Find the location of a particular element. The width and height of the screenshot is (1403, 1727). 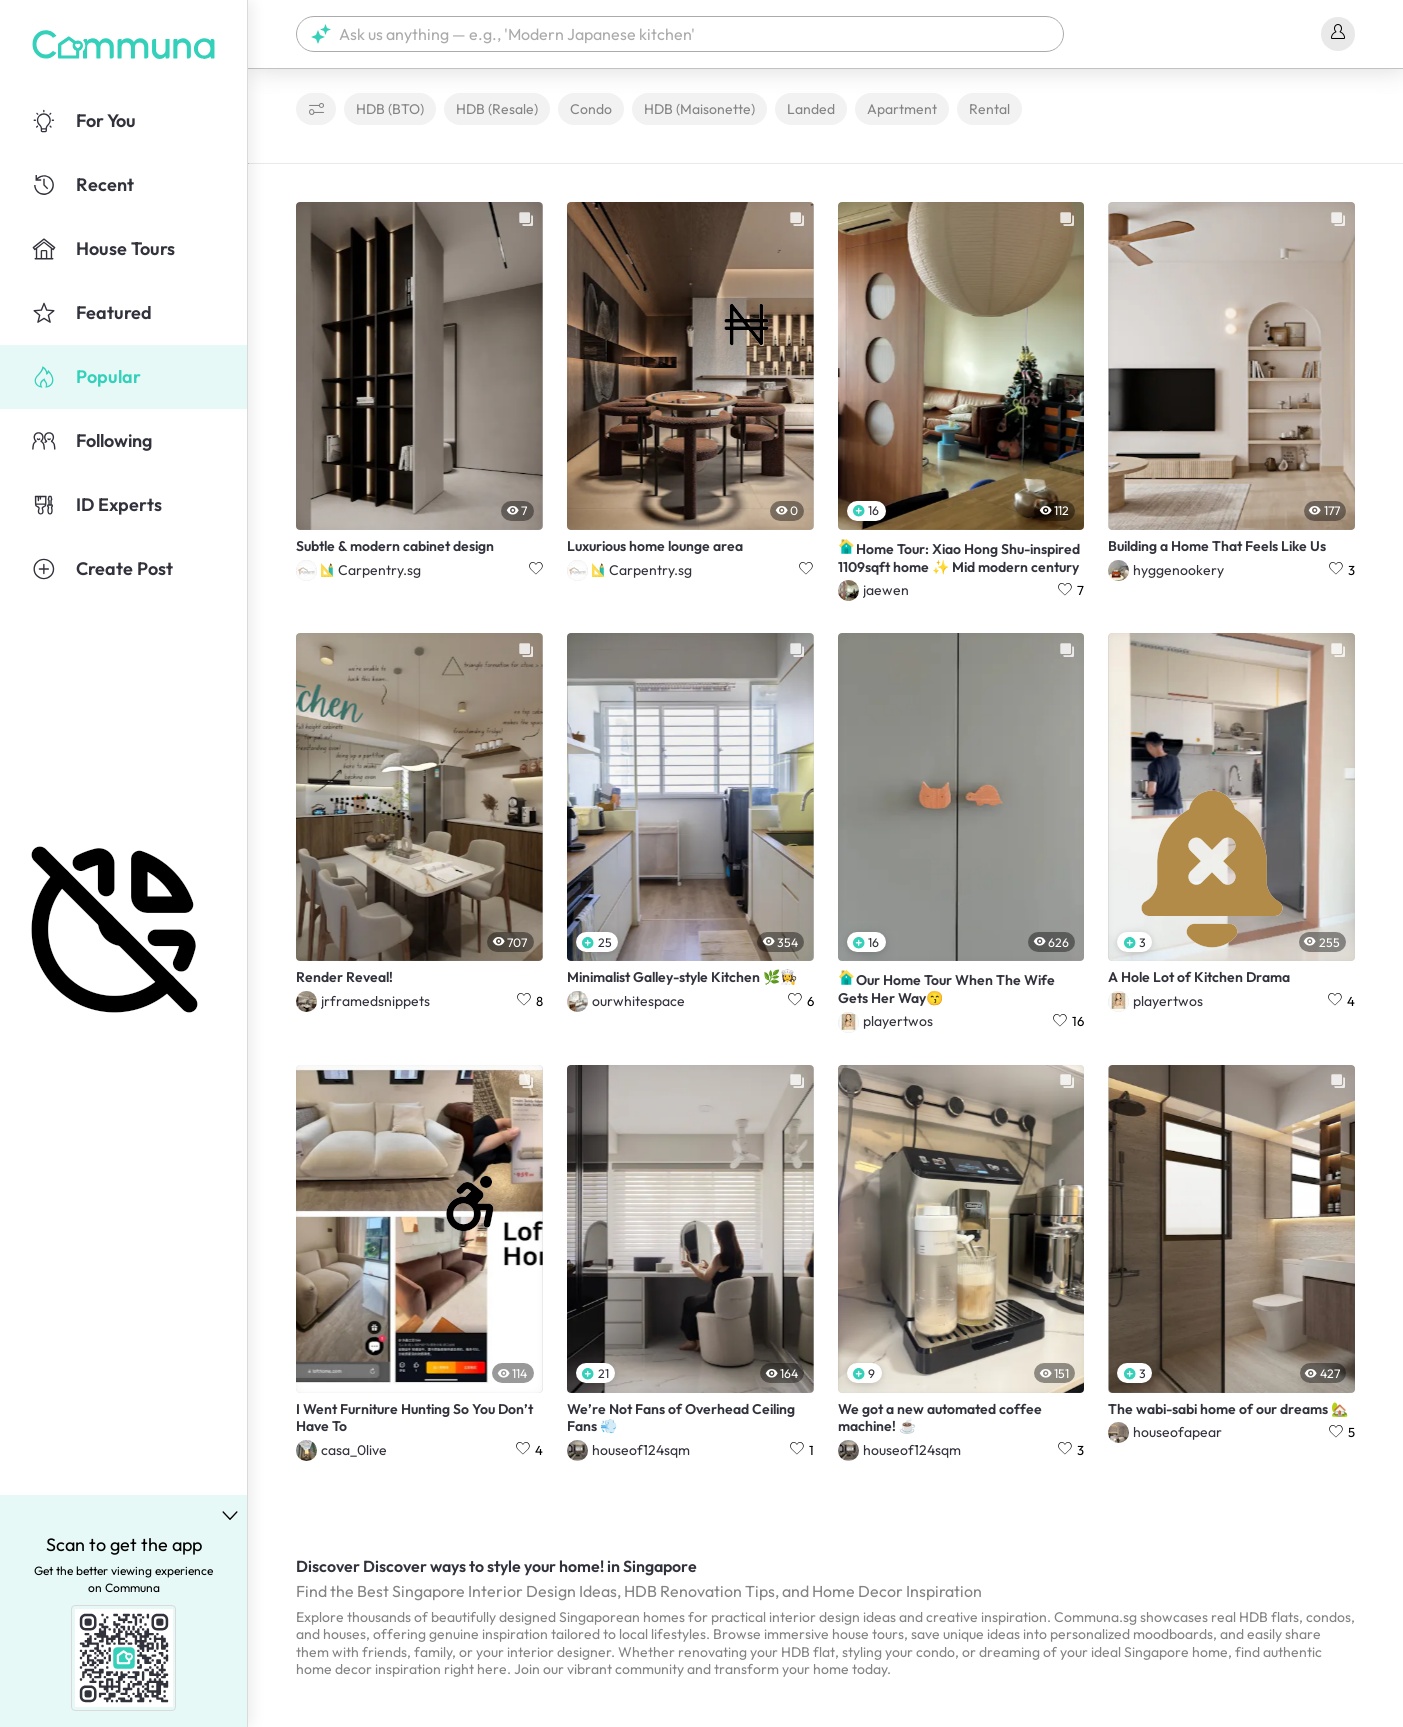

dismiss or clear notifications is located at coordinates (1212, 869).